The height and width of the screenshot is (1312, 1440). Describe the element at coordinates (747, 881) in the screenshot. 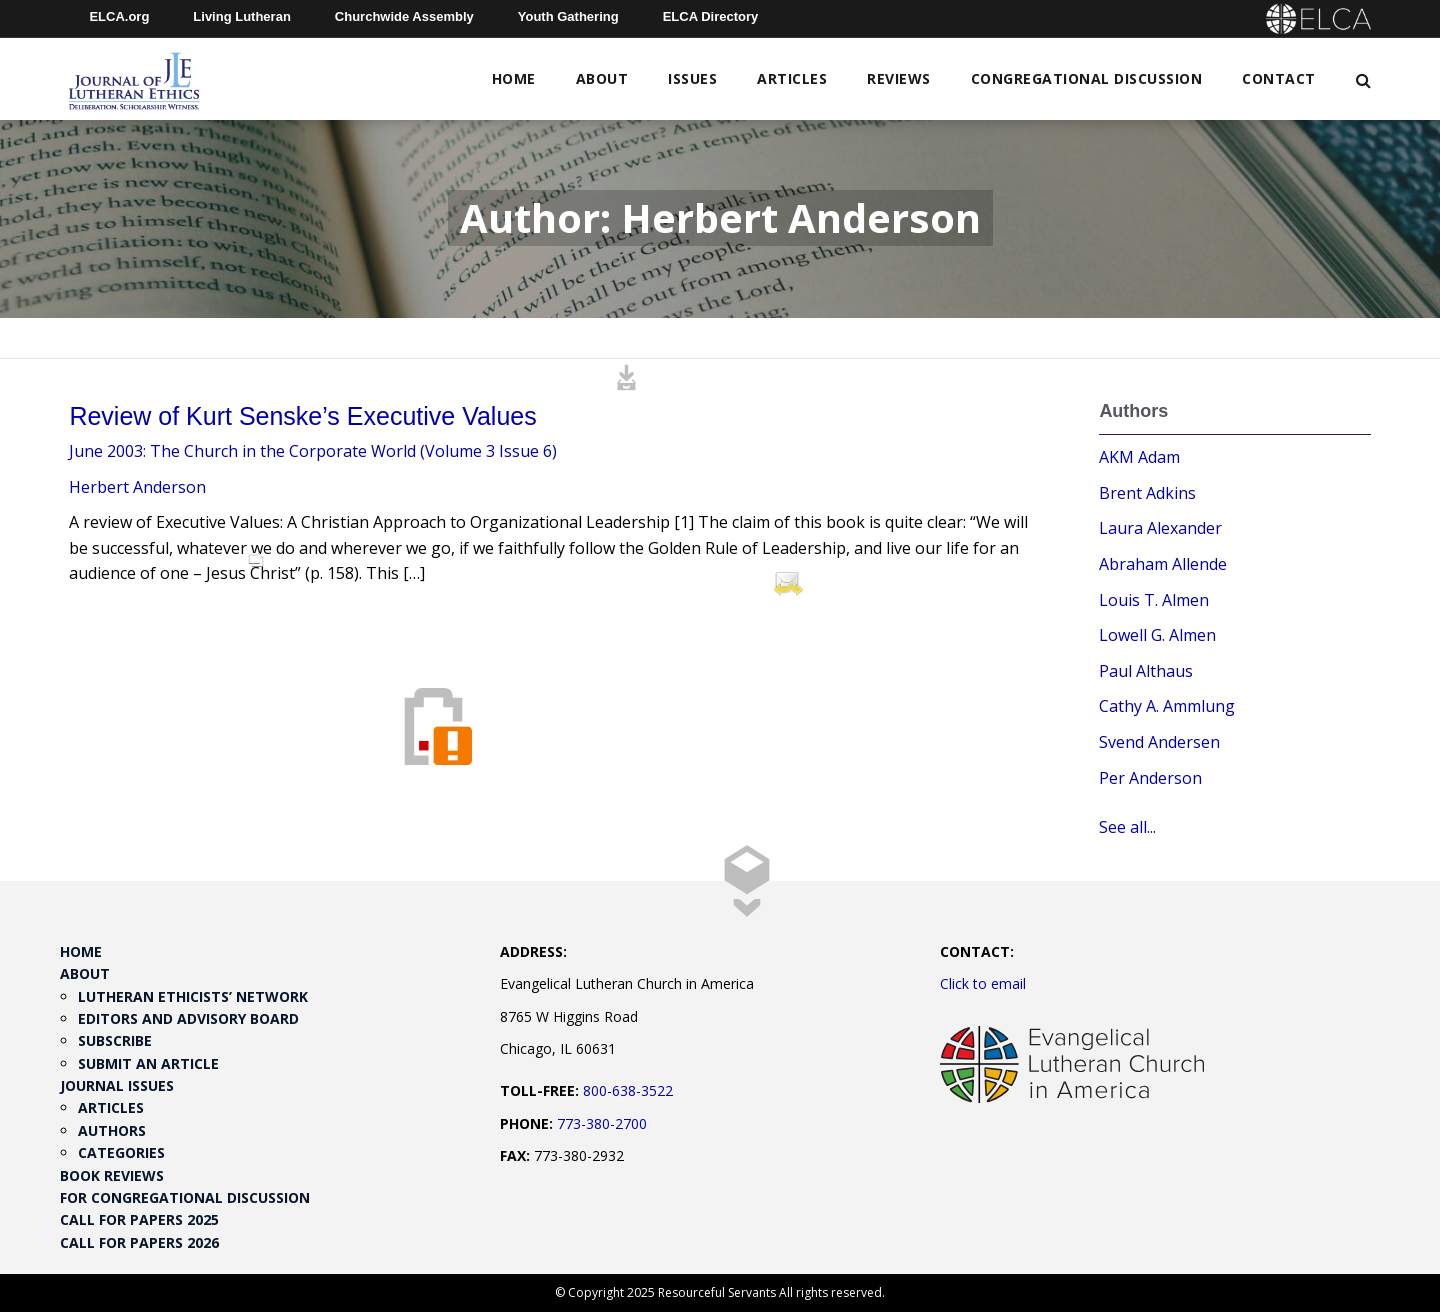

I see `insert an object or 3D element into the document` at that location.